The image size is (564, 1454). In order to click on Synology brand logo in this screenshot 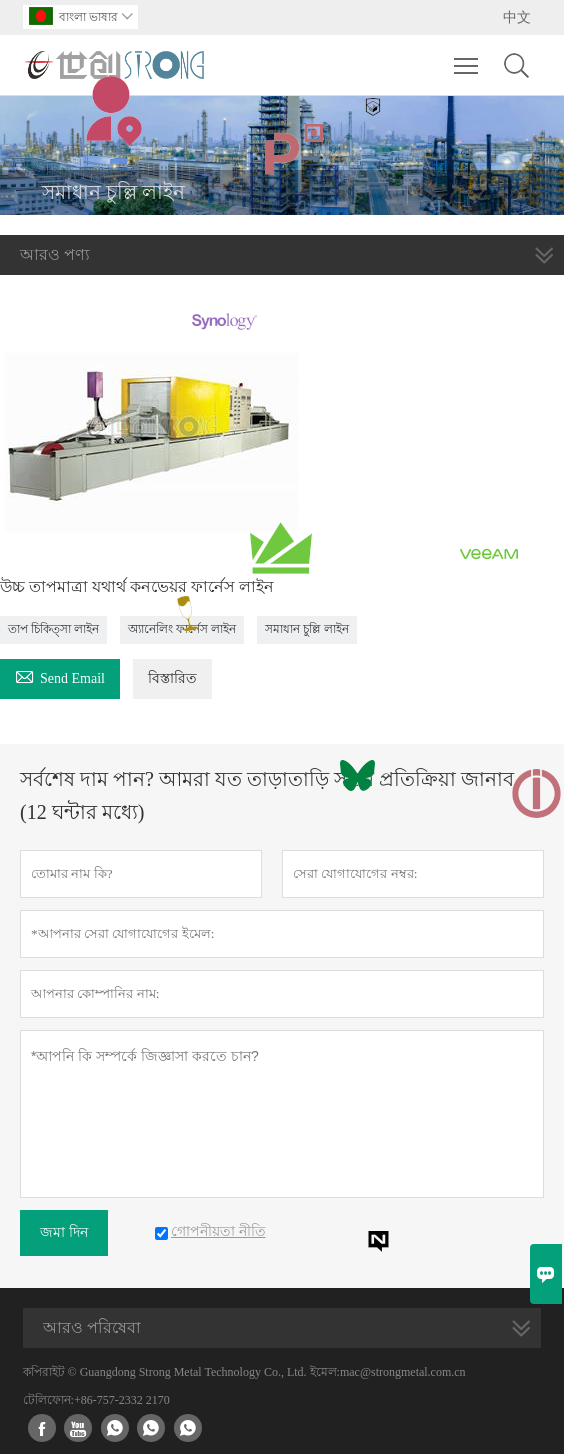, I will do `click(224, 321)`.